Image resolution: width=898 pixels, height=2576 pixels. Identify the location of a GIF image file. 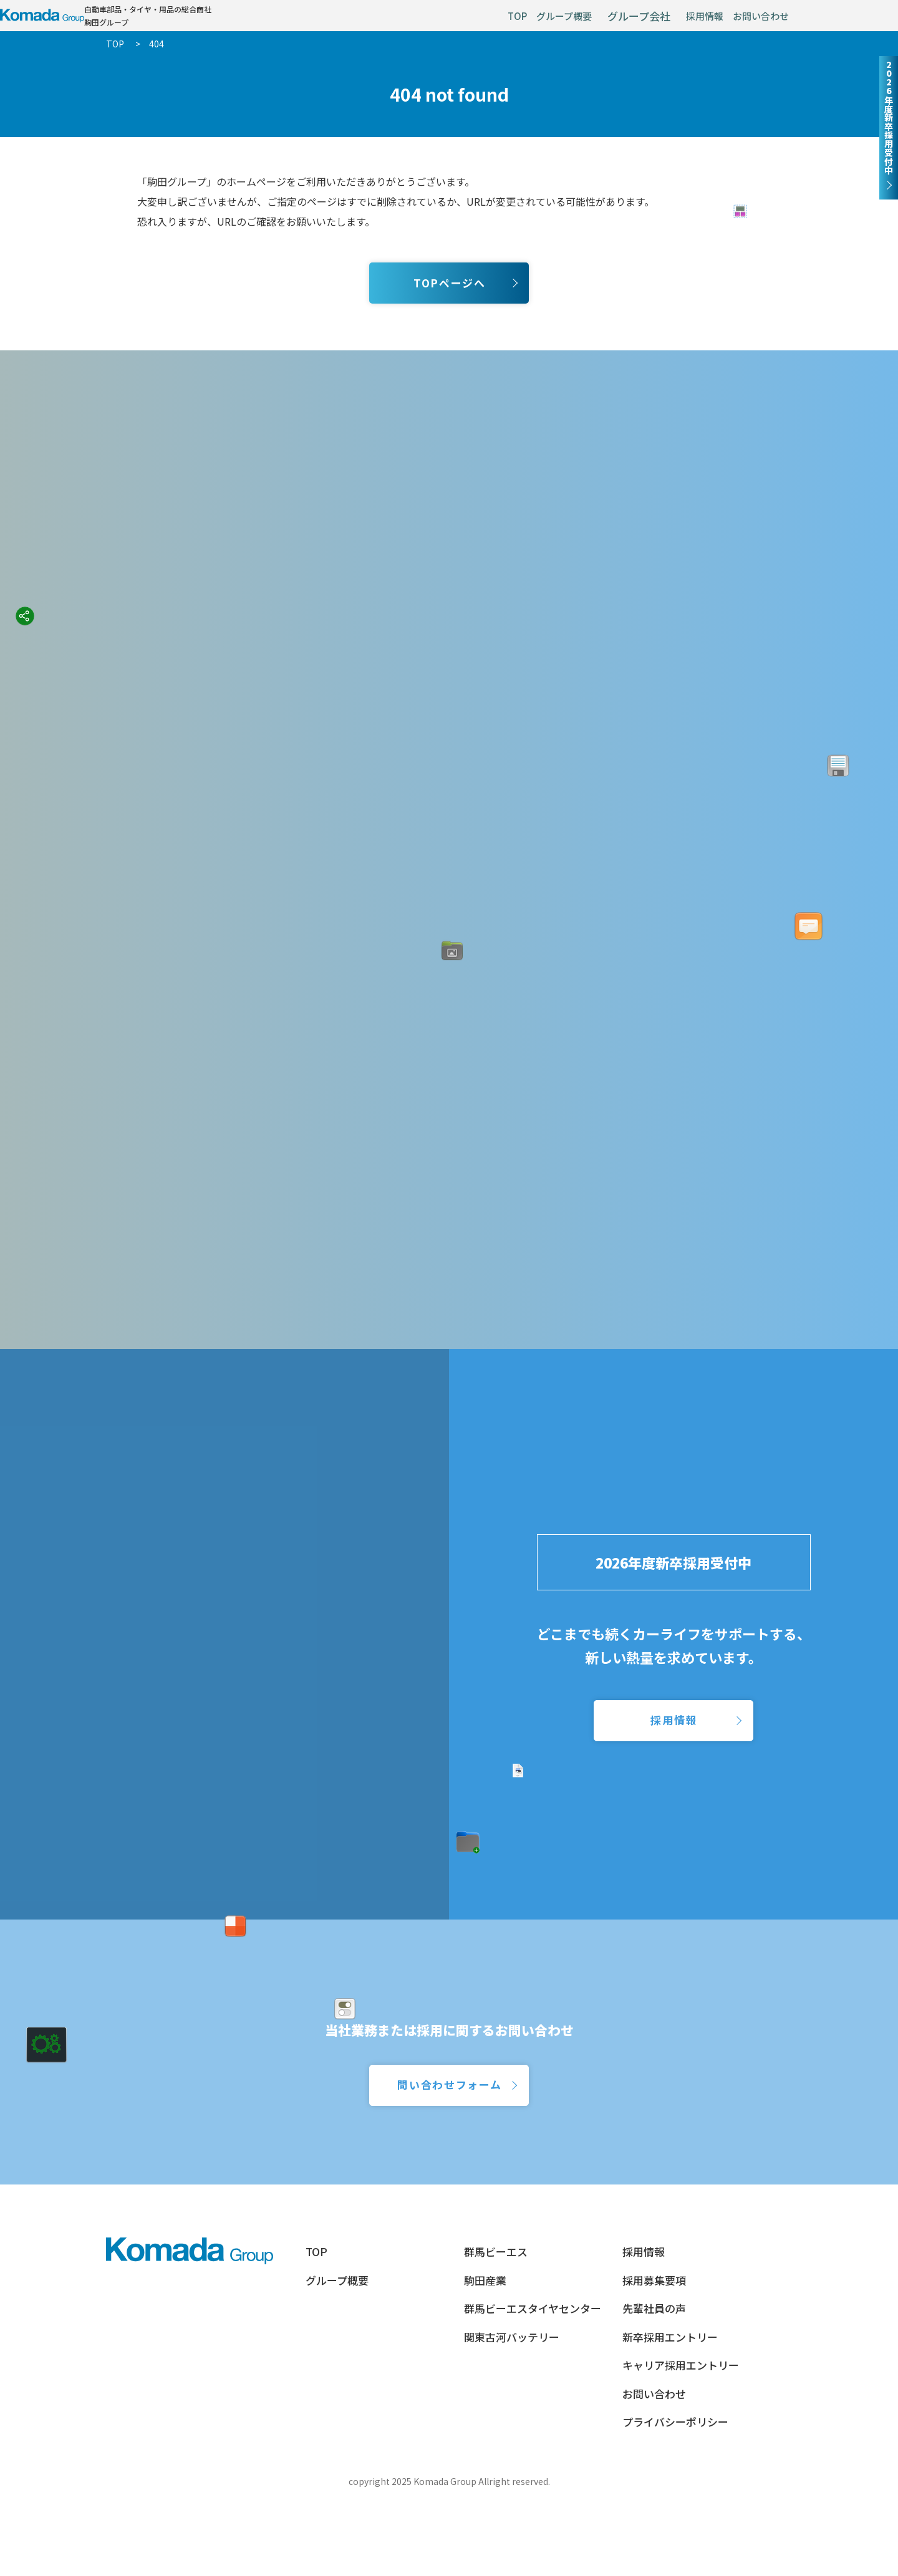
(518, 1771).